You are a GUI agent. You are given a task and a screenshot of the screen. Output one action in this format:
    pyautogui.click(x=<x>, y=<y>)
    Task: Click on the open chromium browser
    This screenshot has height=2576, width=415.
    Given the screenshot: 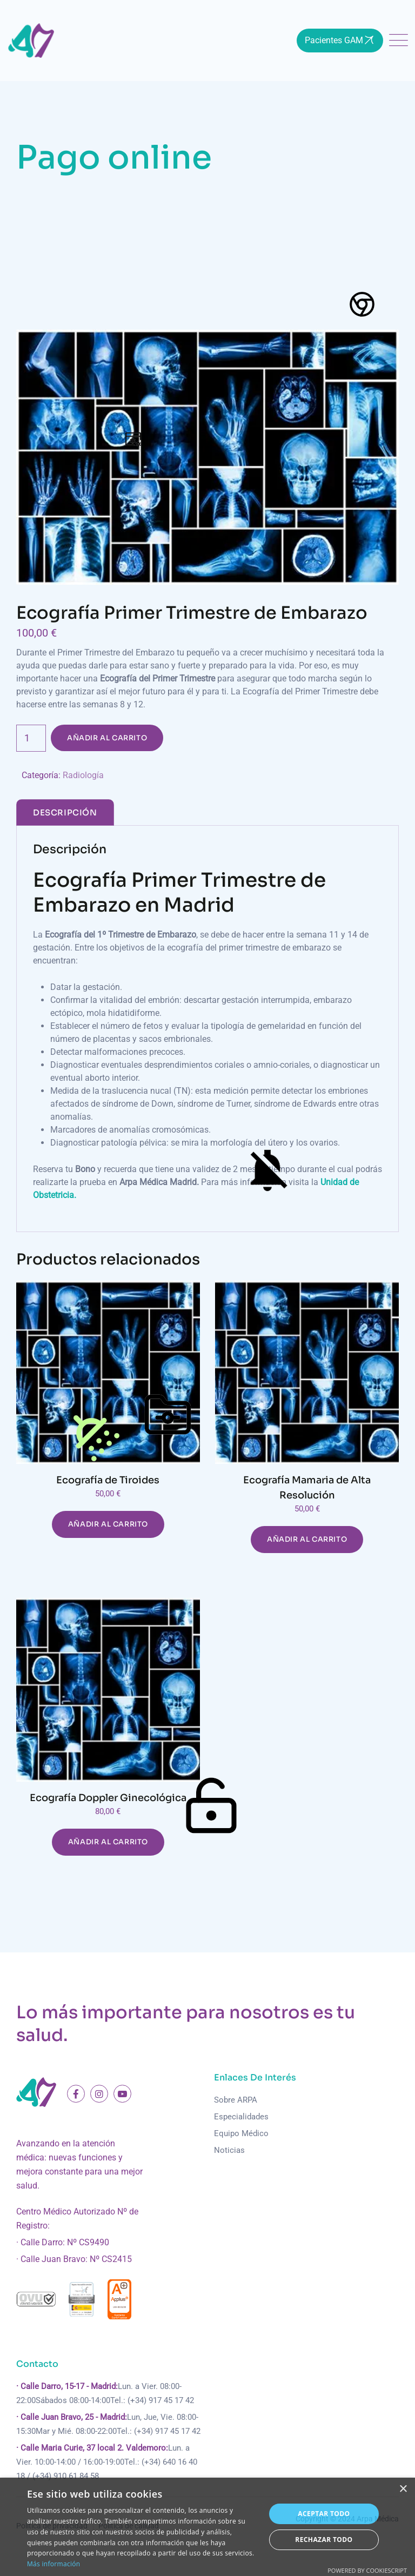 What is the action you would take?
    pyautogui.click(x=362, y=304)
    